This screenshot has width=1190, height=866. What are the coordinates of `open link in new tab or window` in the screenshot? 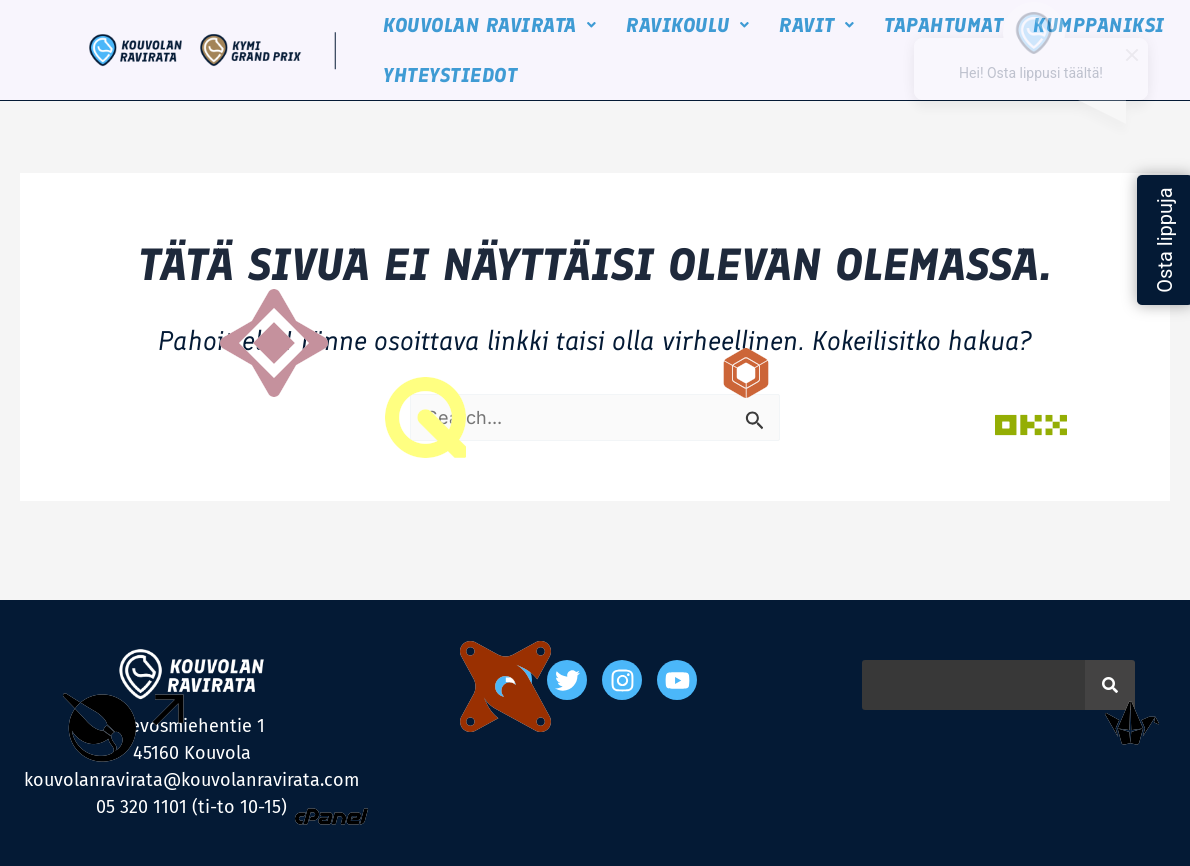 It's located at (168, 710).